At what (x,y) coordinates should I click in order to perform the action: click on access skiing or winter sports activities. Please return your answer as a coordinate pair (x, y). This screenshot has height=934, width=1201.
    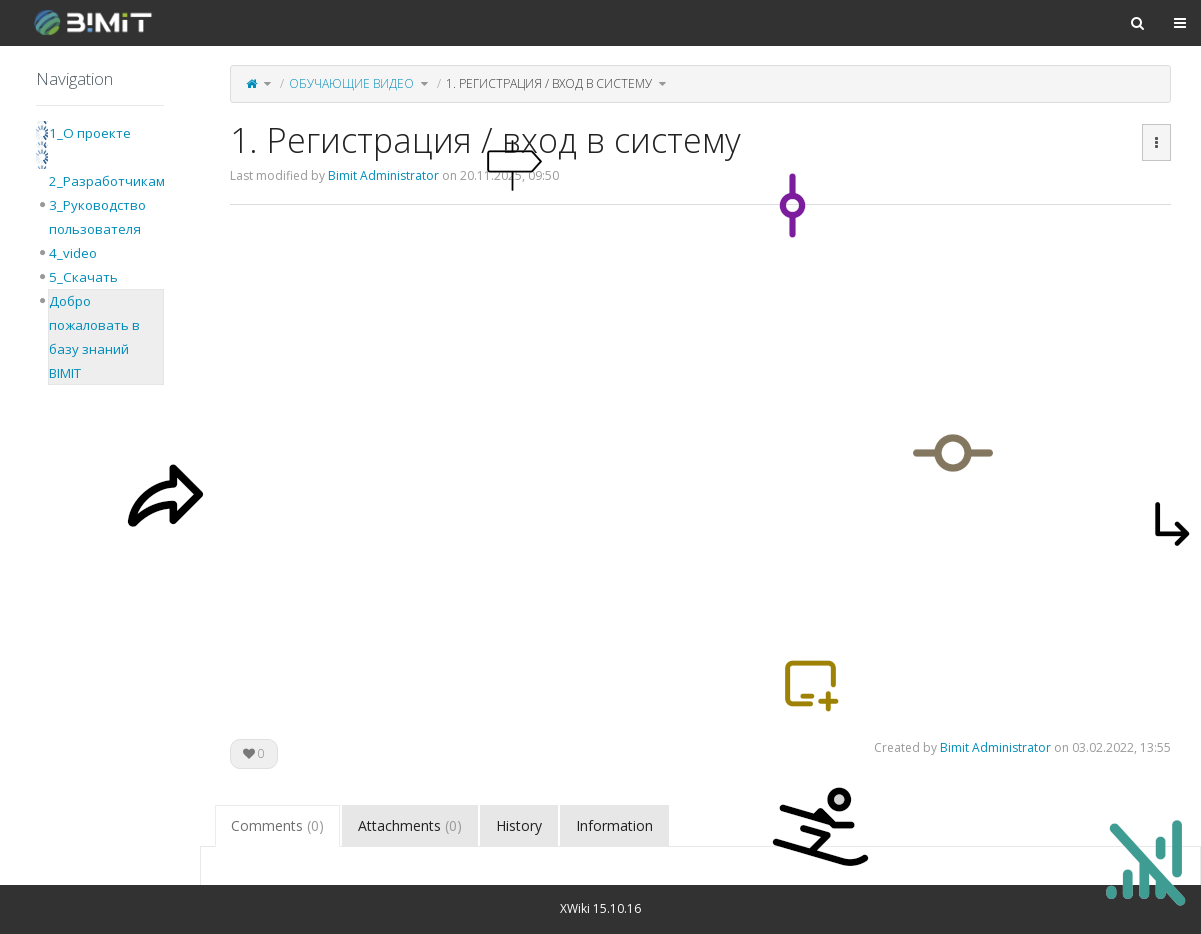
    Looking at the image, I should click on (820, 828).